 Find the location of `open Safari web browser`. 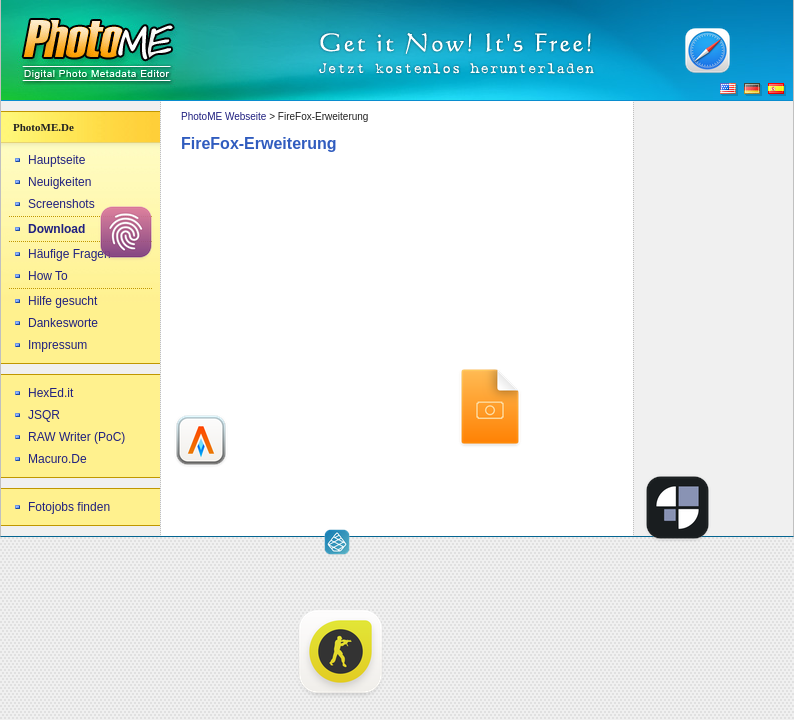

open Safari web browser is located at coordinates (707, 50).